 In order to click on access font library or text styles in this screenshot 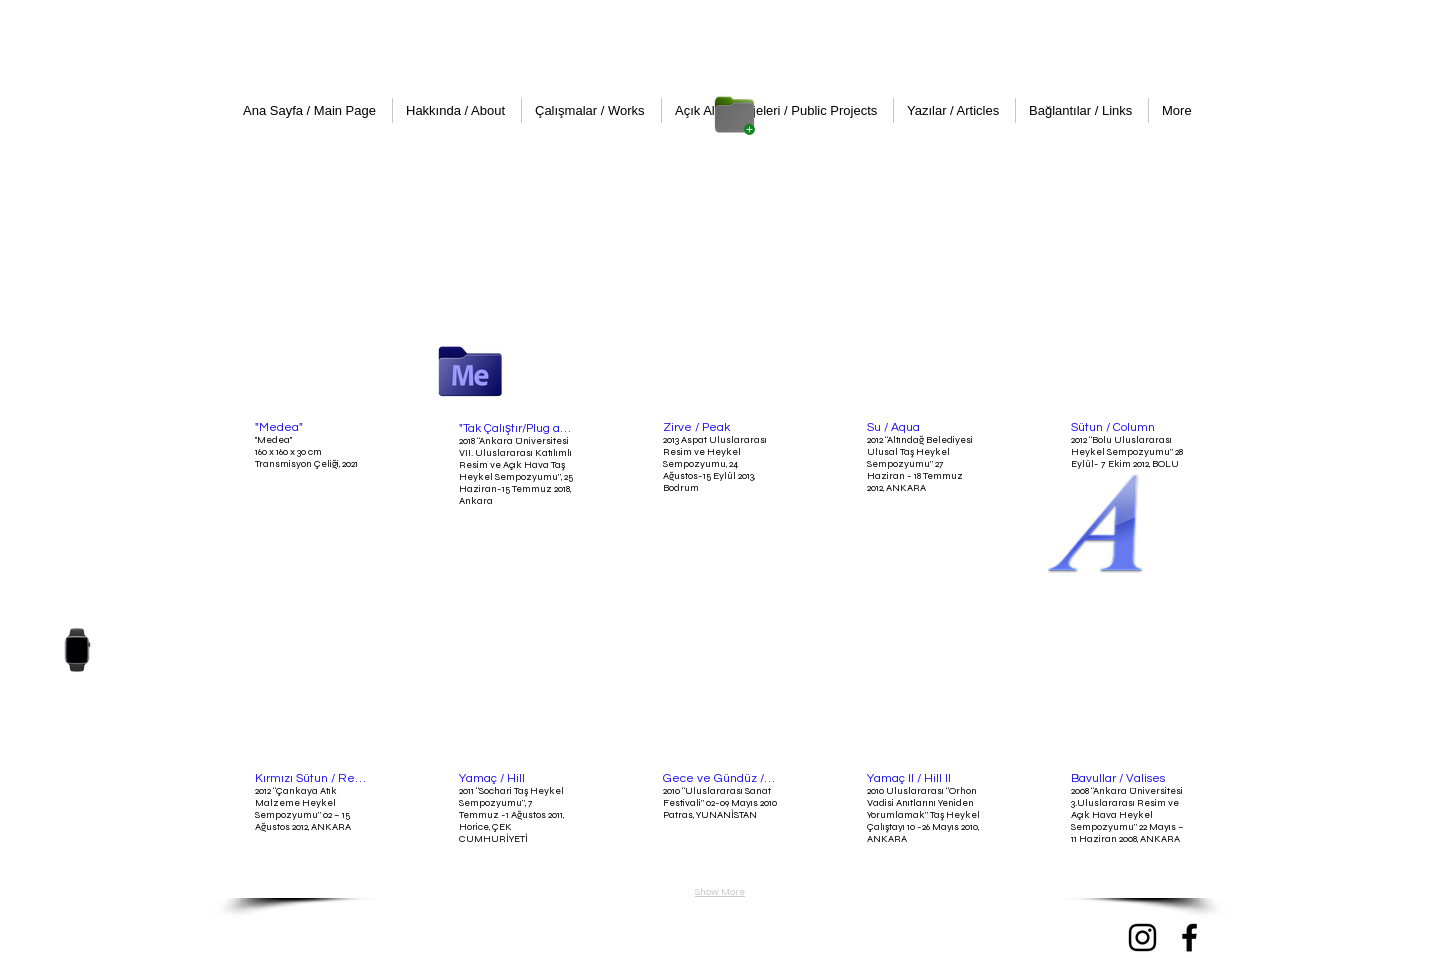, I will do `click(1095, 525)`.